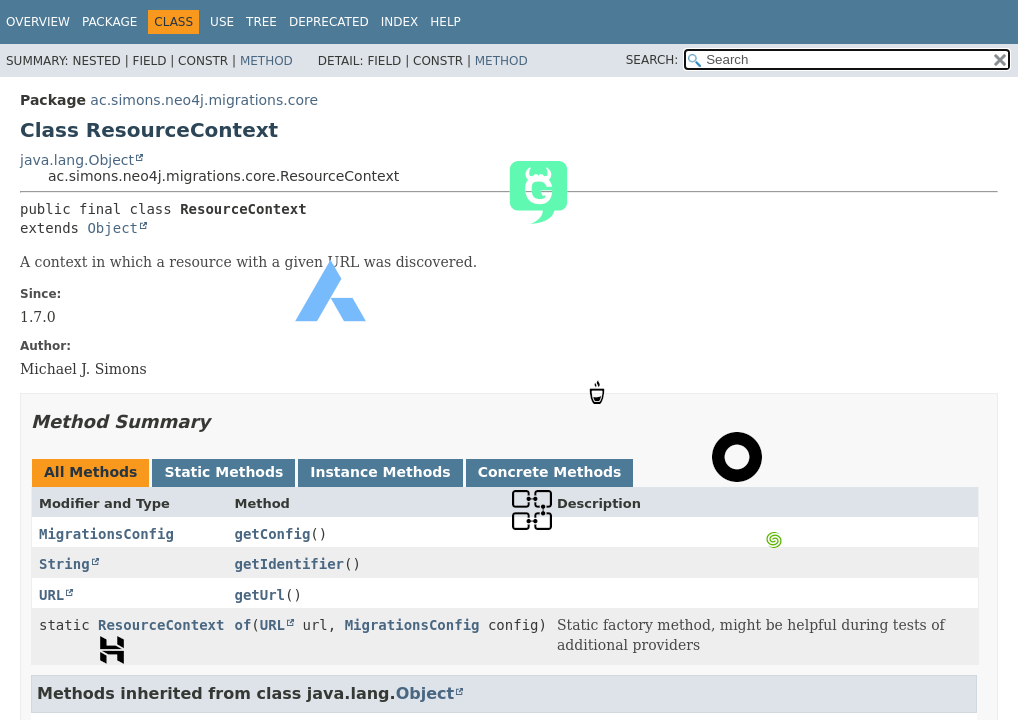 The height and width of the screenshot is (720, 1018). I want to click on mocha javascript testing framework logo, so click(597, 392).